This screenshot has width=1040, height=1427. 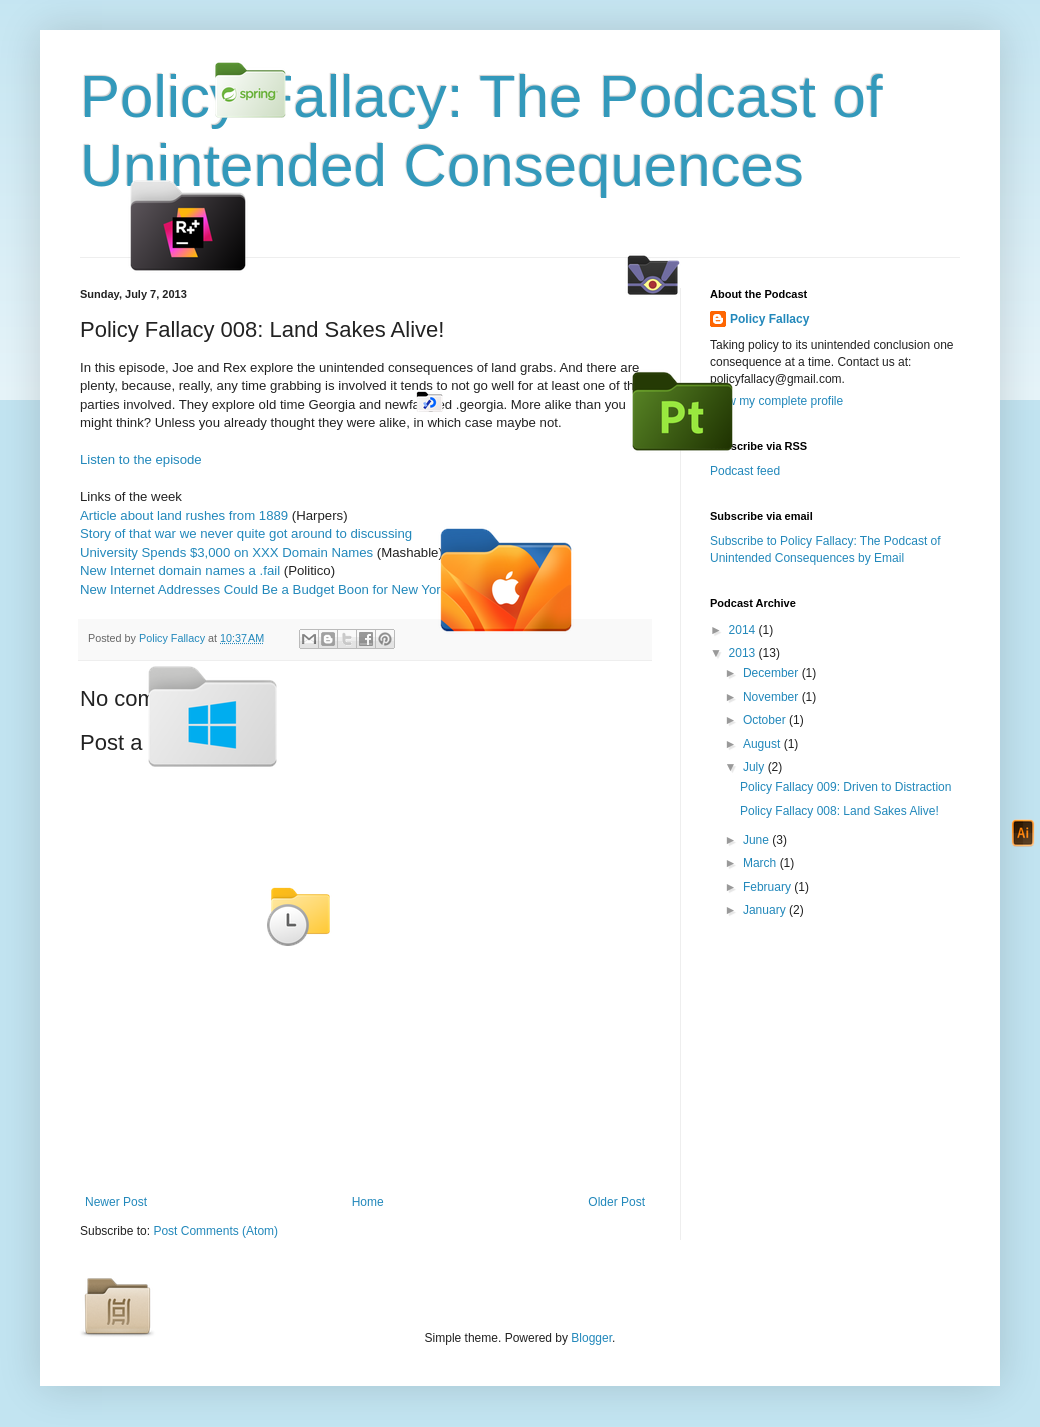 I want to click on folder containing ReSharper C++ project files, so click(x=187, y=228).